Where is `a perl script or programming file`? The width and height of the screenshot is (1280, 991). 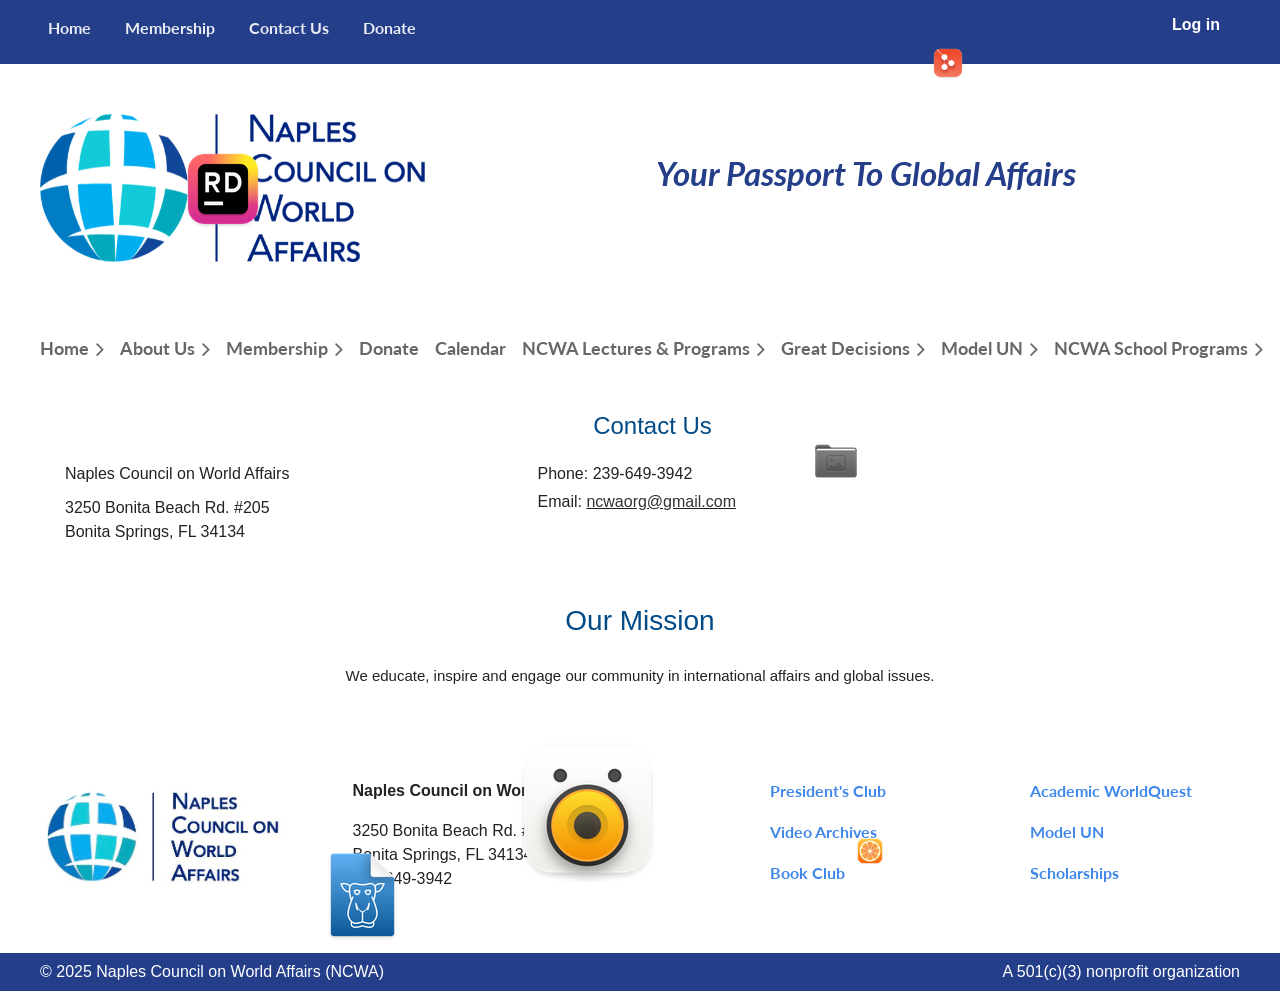 a perl script or programming file is located at coordinates (362, 896).